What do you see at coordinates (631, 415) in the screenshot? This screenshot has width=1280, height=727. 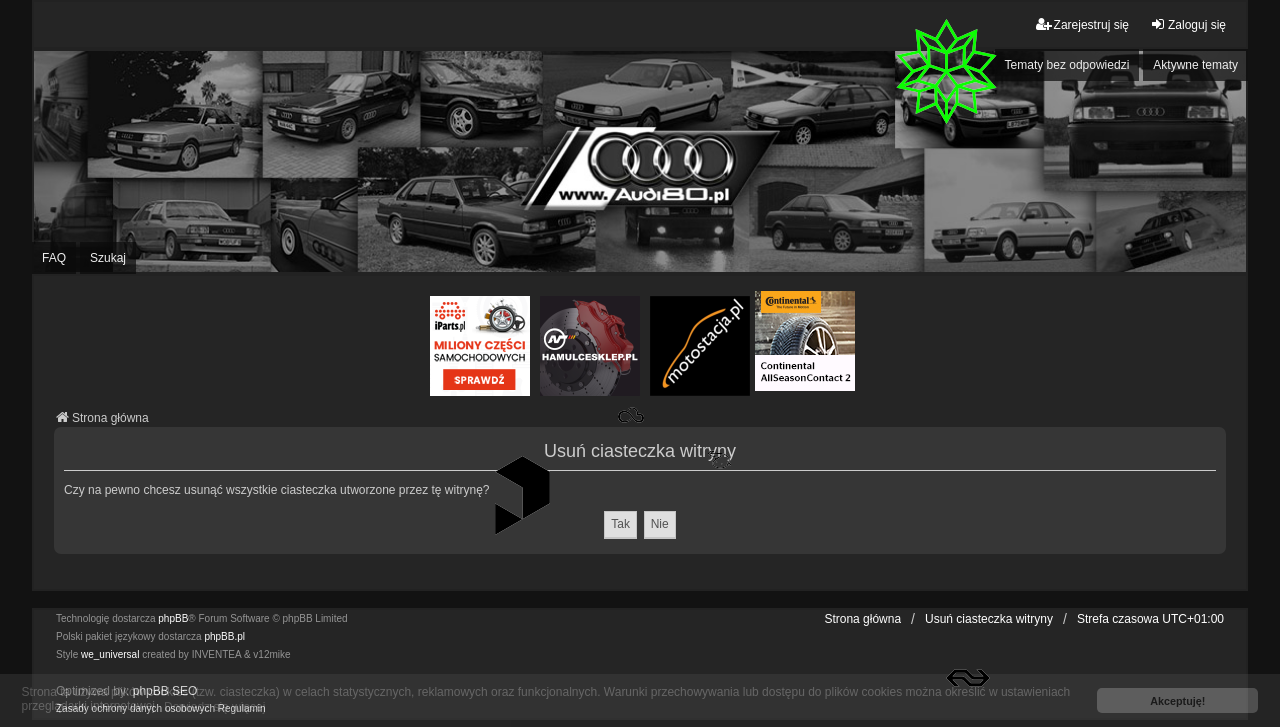 I see `skyatlas brand logo` at bounding box center [631, 415].